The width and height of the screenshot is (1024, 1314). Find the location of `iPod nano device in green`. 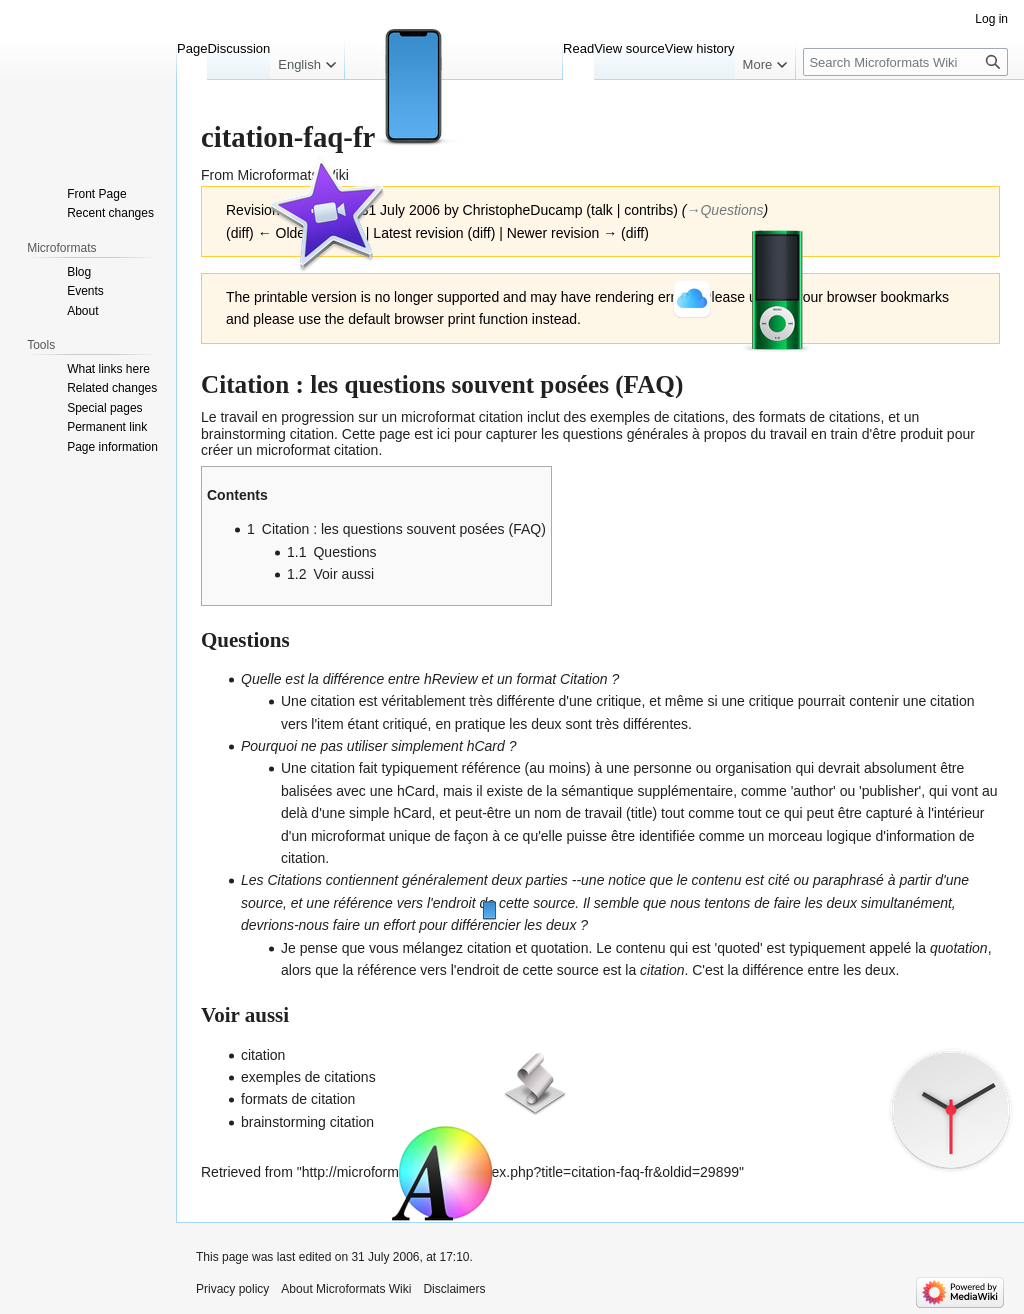

iPod nano device in green is located at coordinates (776, 291).